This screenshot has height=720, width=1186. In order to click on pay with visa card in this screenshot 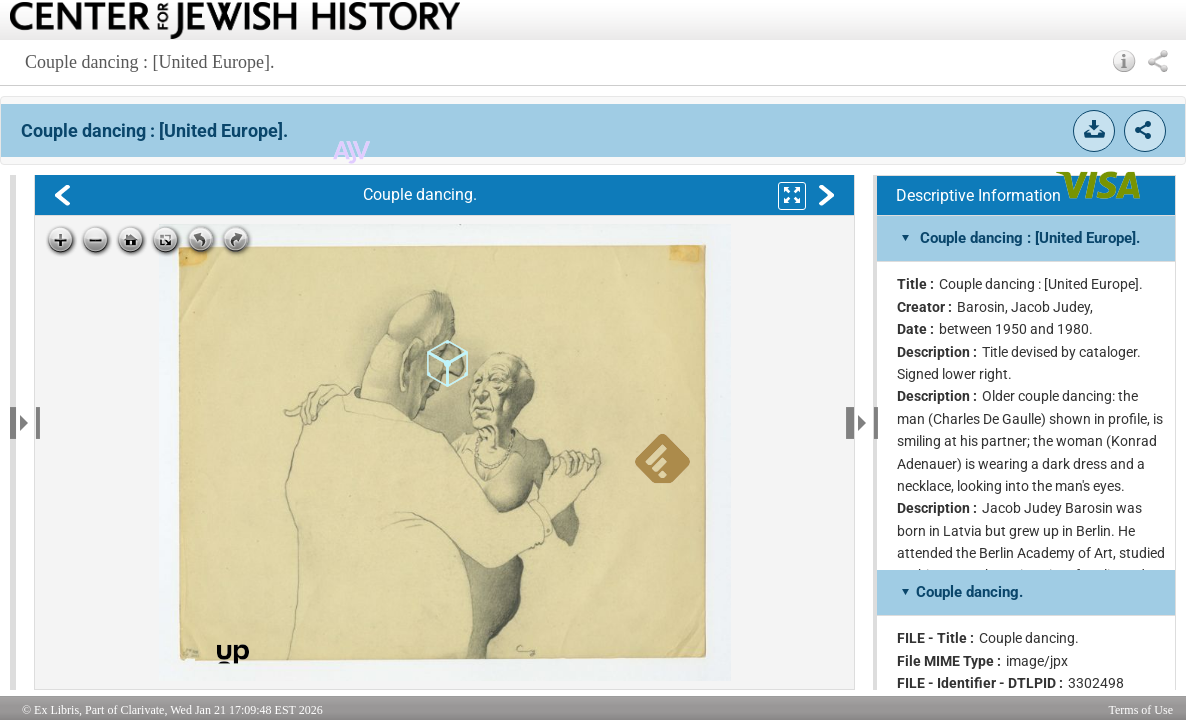, I will do `click(1098, 185)`.